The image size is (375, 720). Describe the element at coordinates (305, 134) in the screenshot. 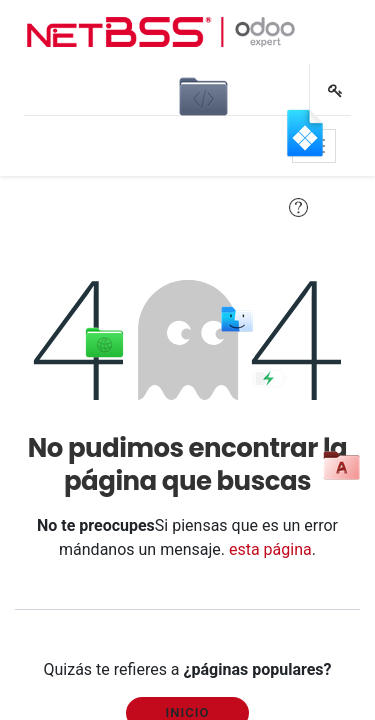

I see `windows control panel file running through wine compatibility layer` at that location.